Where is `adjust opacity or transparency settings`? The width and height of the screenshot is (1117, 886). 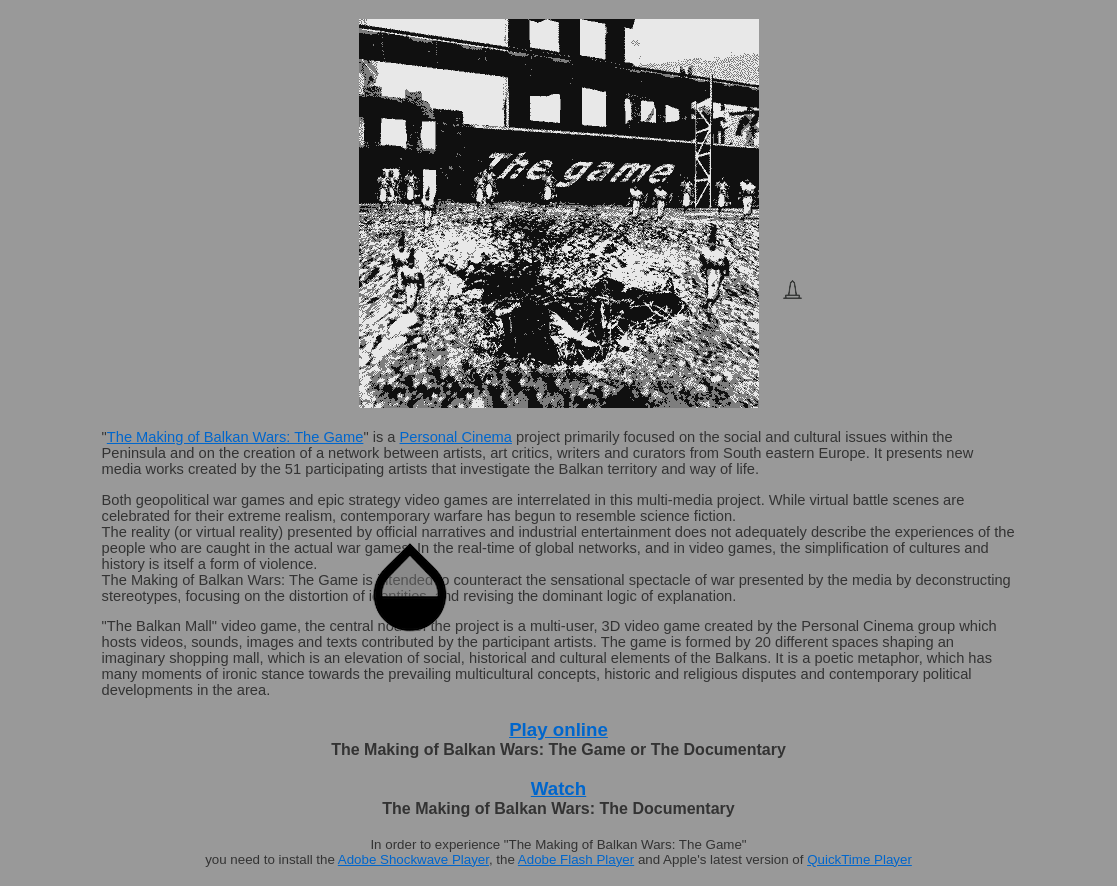
adjust opacity or transparency settings is located at coordinates (410, 587).